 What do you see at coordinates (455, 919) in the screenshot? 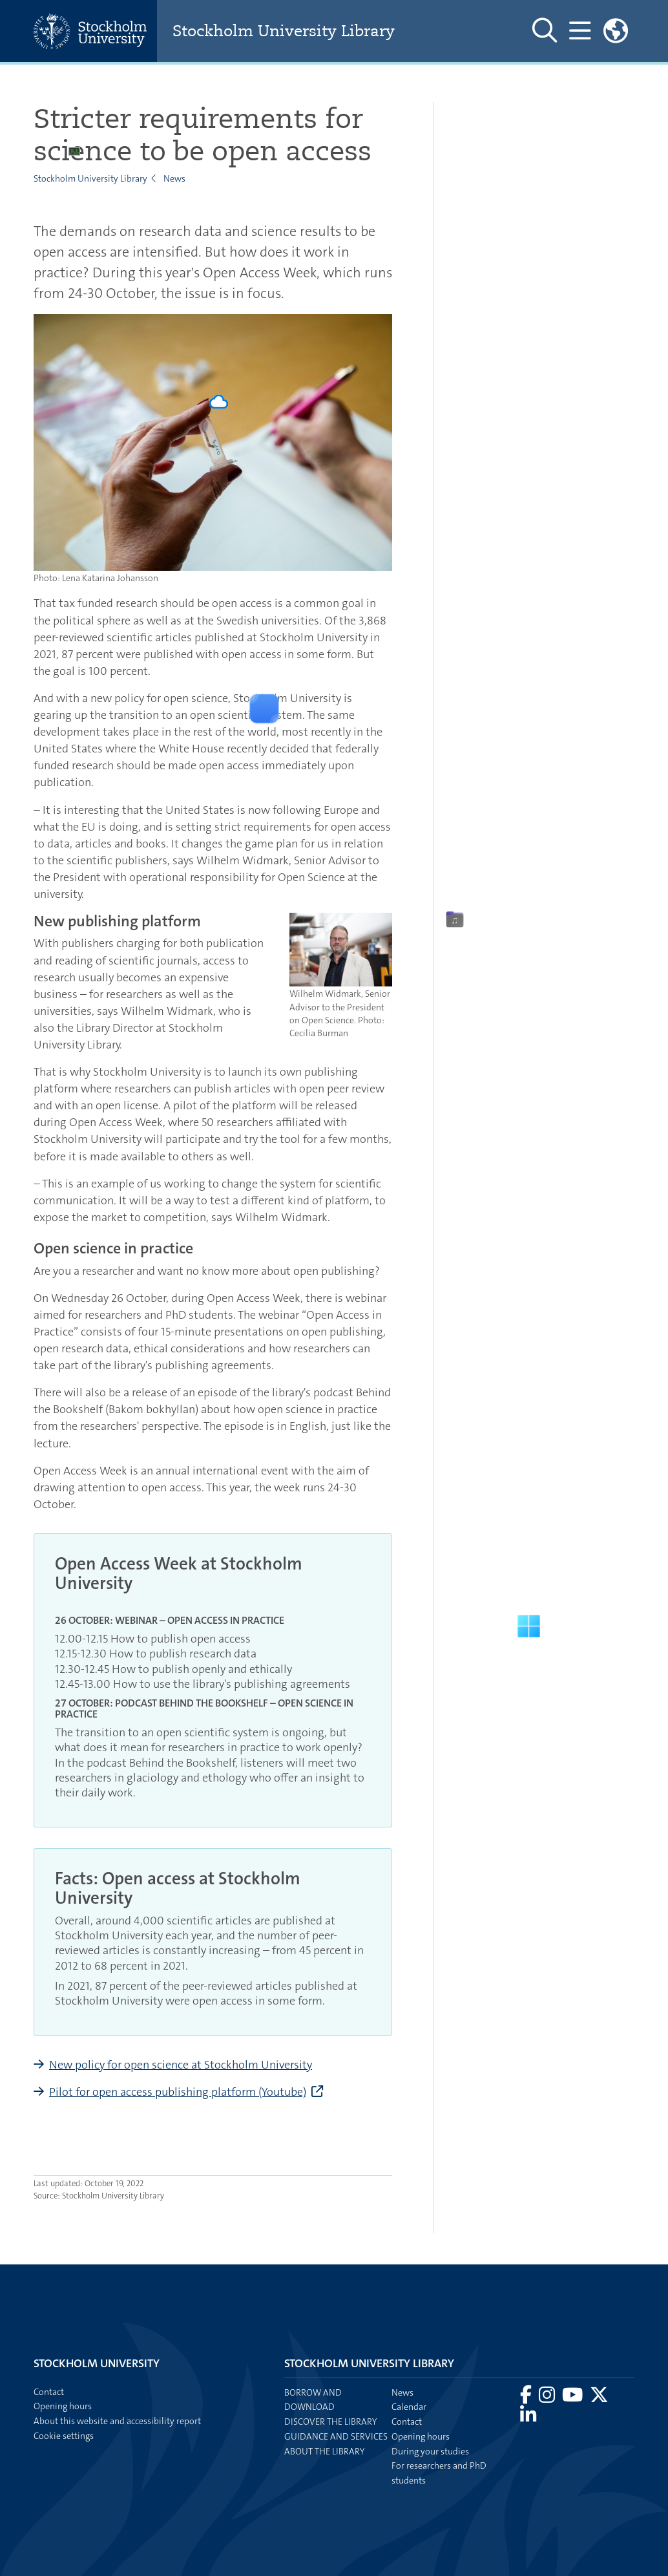
I see `open your music folder` at bounding box center [455, 919].